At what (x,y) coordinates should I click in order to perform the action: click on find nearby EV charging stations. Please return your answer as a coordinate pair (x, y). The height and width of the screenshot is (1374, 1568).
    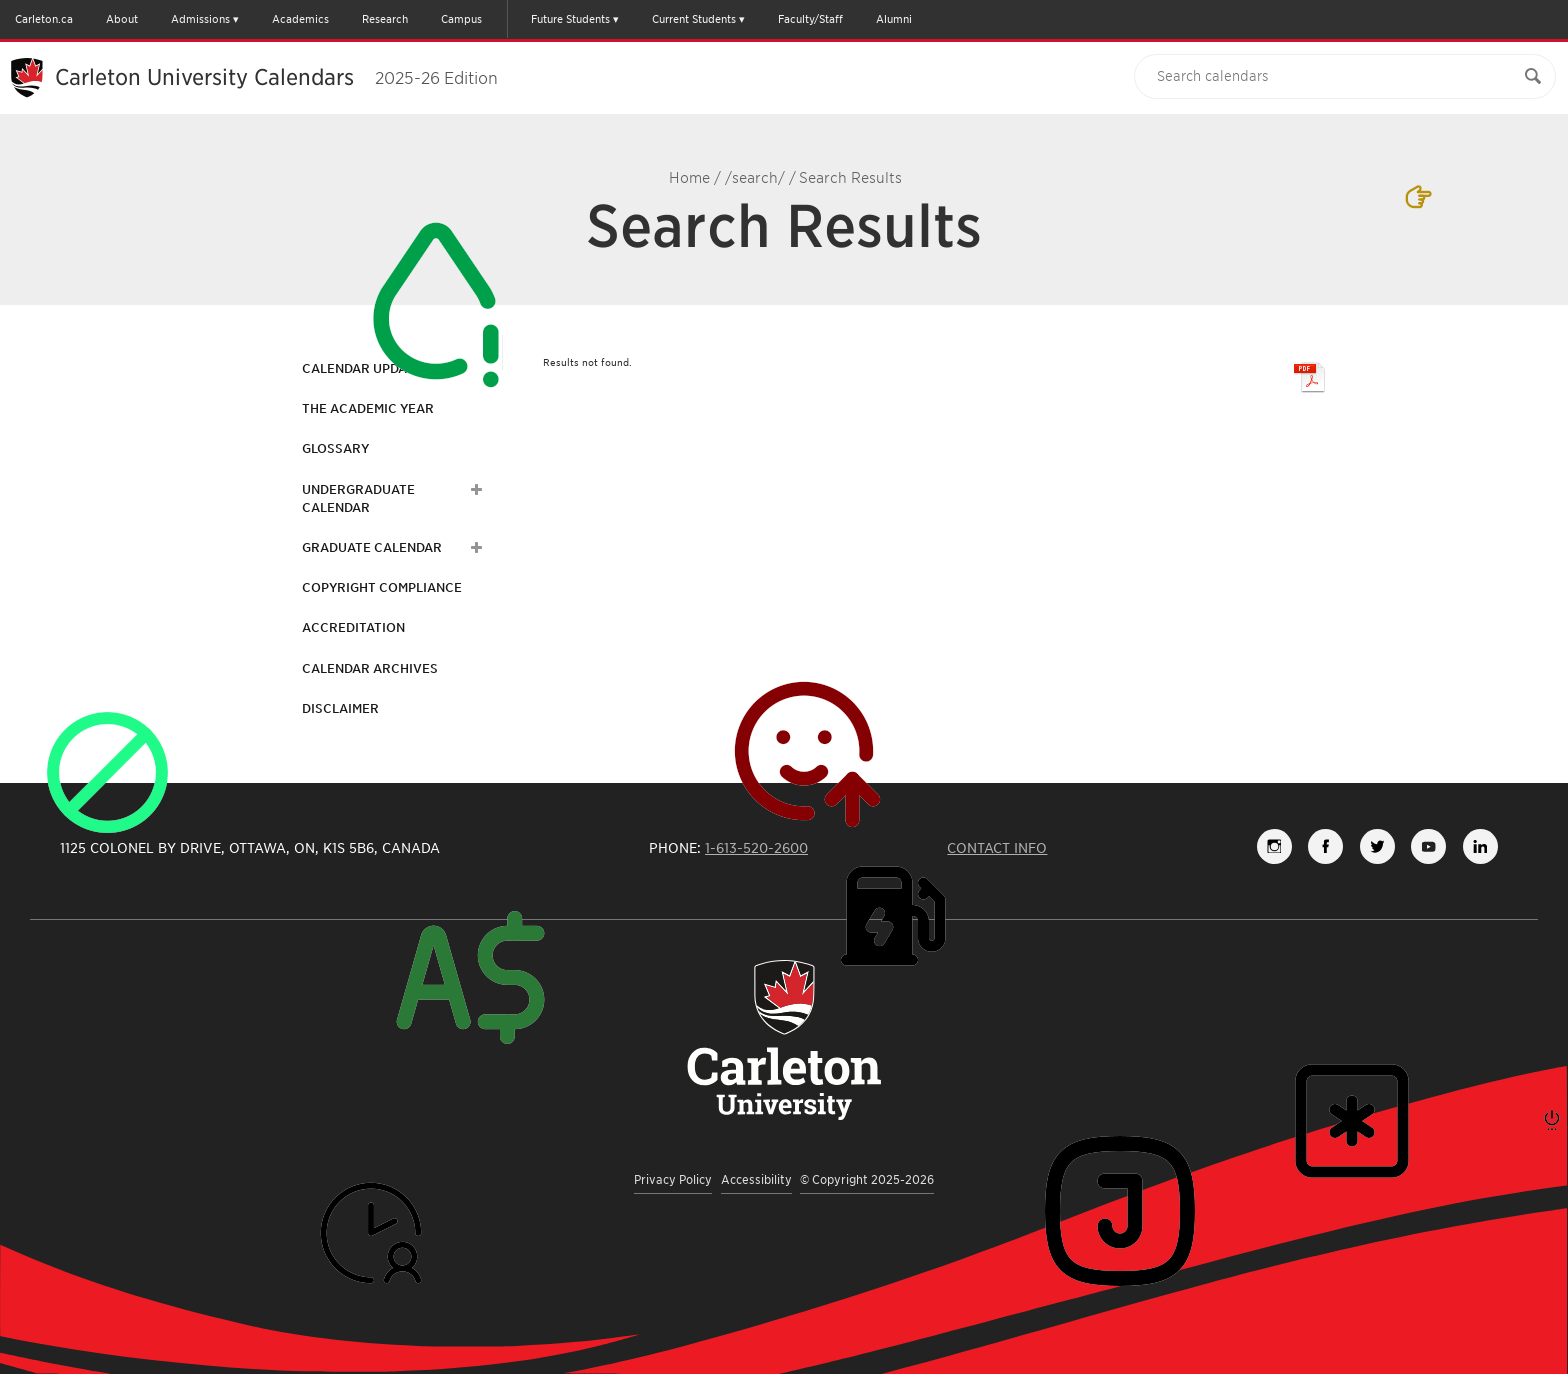
    Looking at the image, I should click on (896, 916).